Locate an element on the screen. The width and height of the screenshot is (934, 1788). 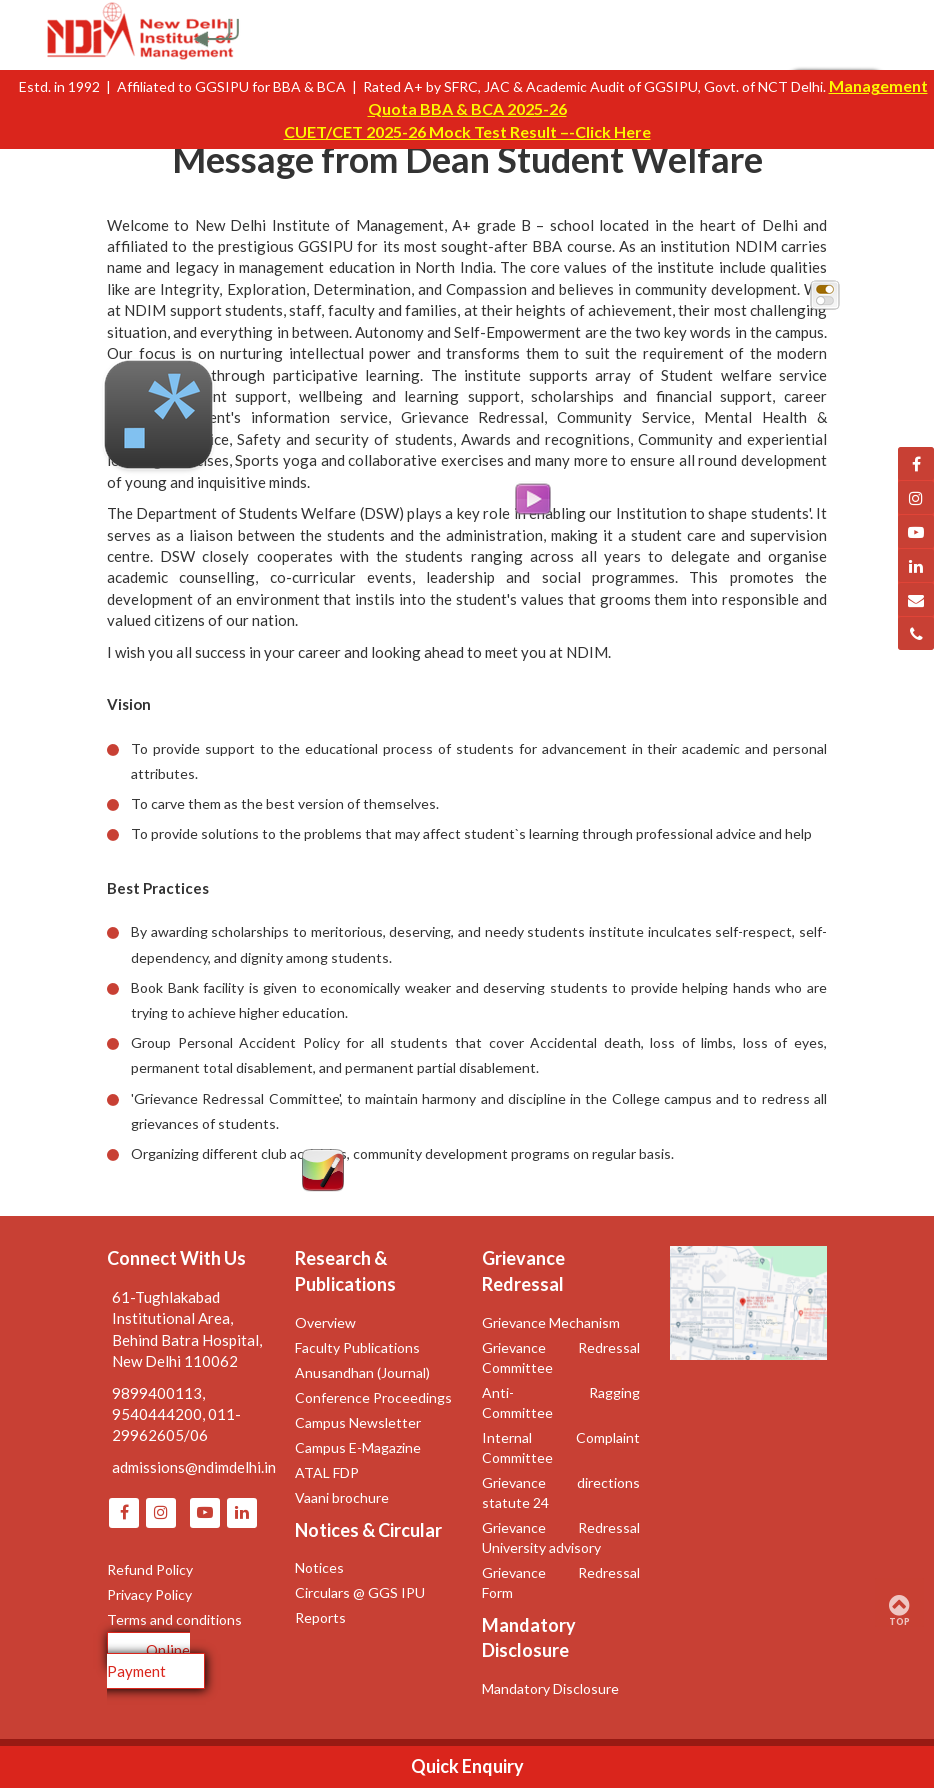
open unity tweak tool settings is located at coordinates (825, 295).